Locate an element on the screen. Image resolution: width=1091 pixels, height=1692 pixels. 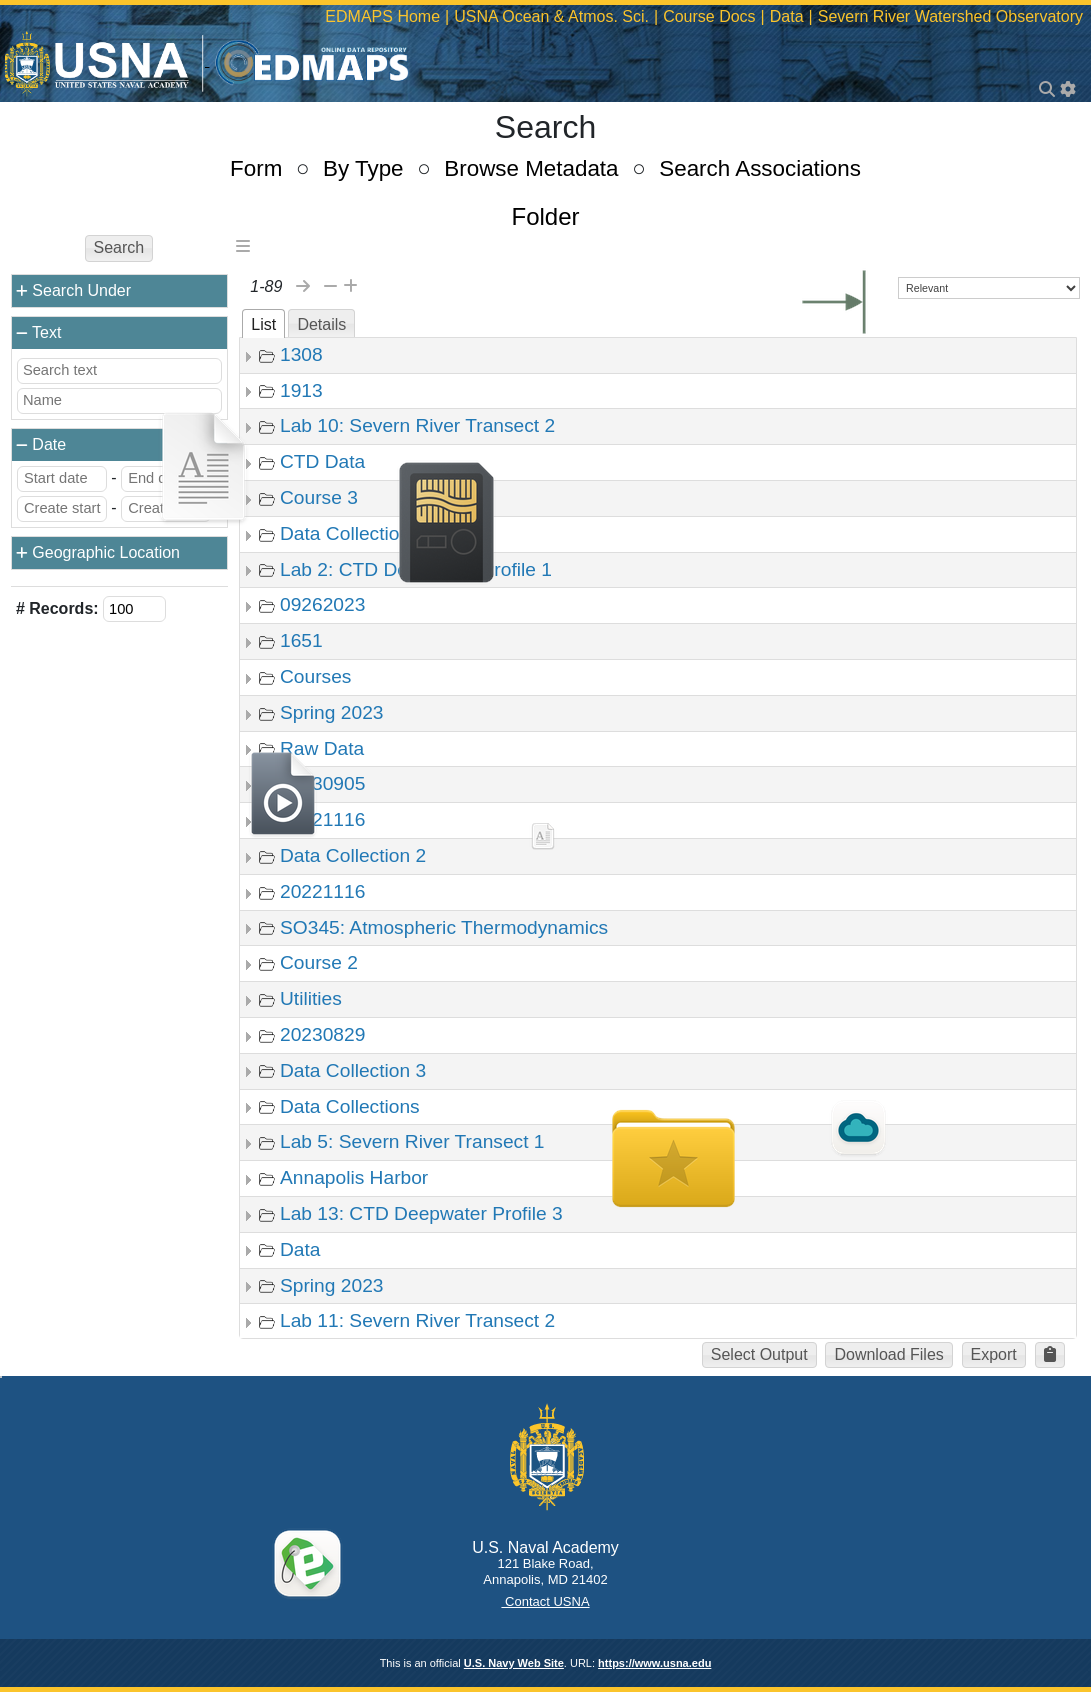
launch airvpn application is located at coordinates (858, 1127).